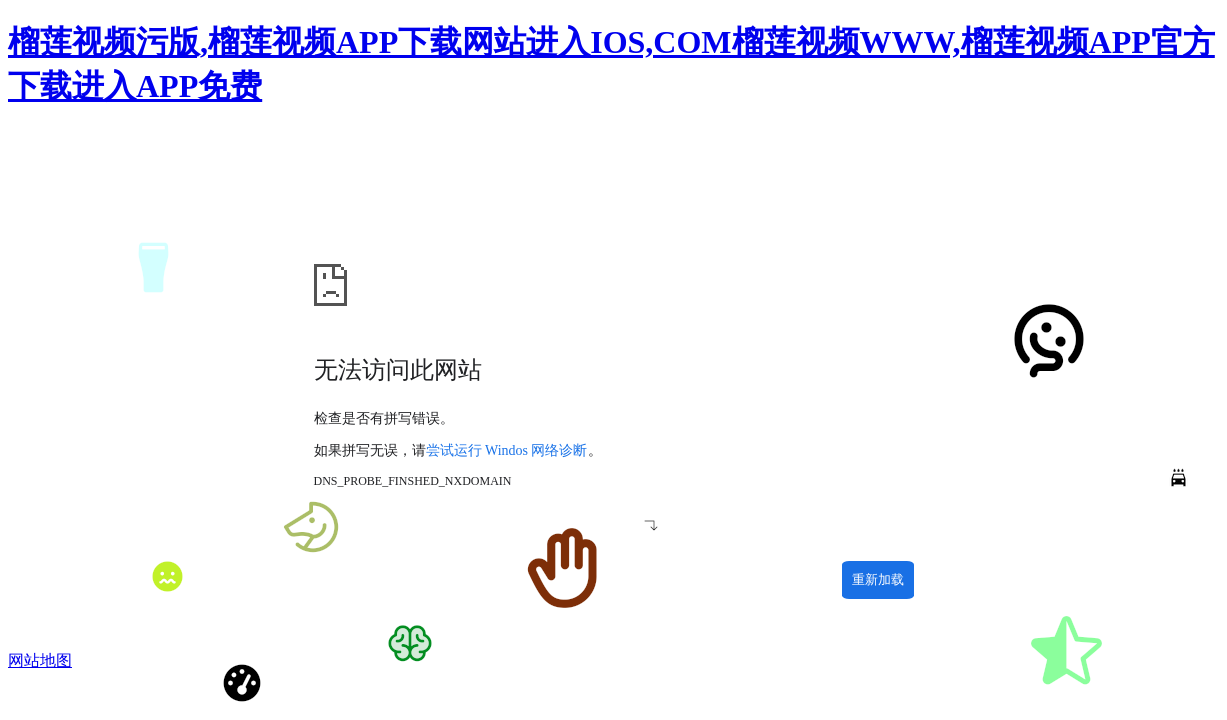 The image size is (1227, 720). I want to click on indicates overwhelmed or stressed state, so click(1049, 339).